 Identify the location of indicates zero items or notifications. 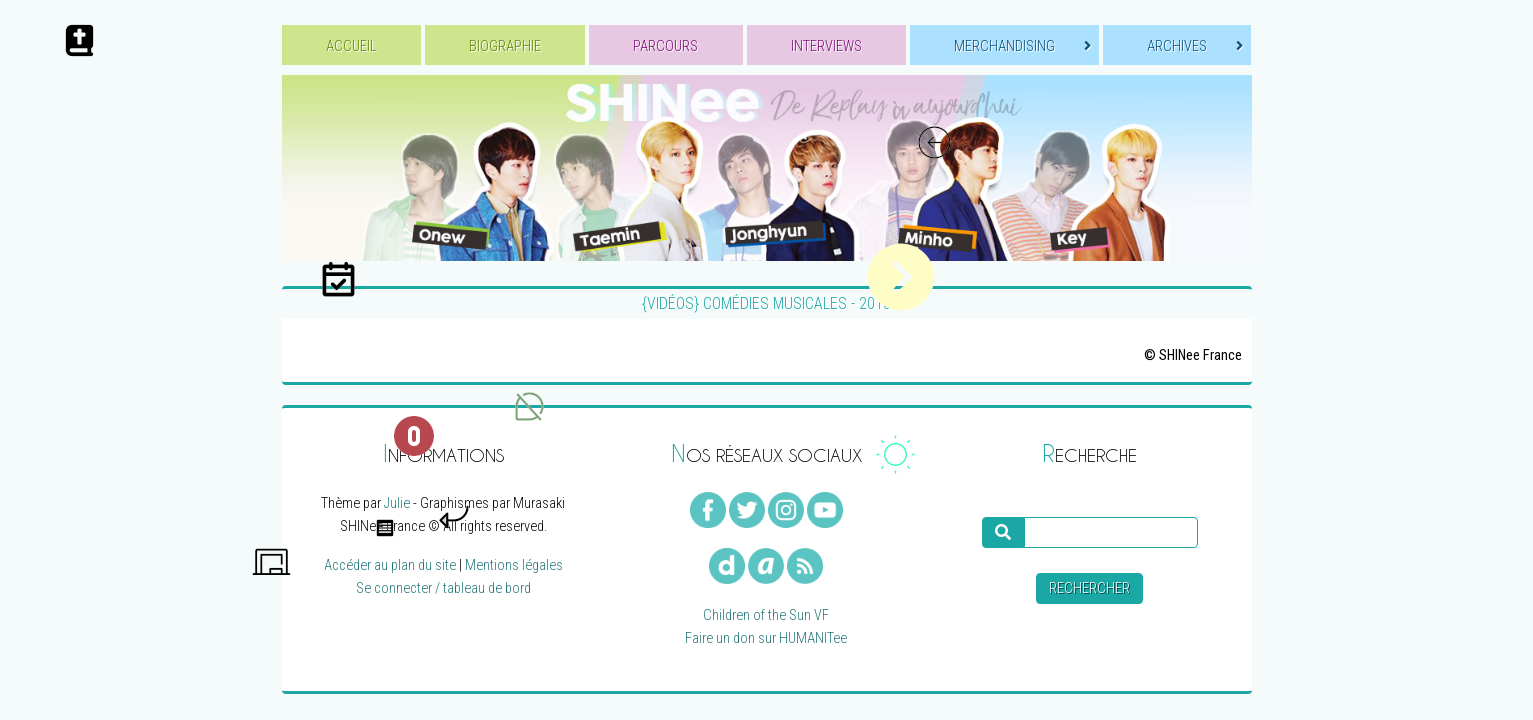
(414, 436).